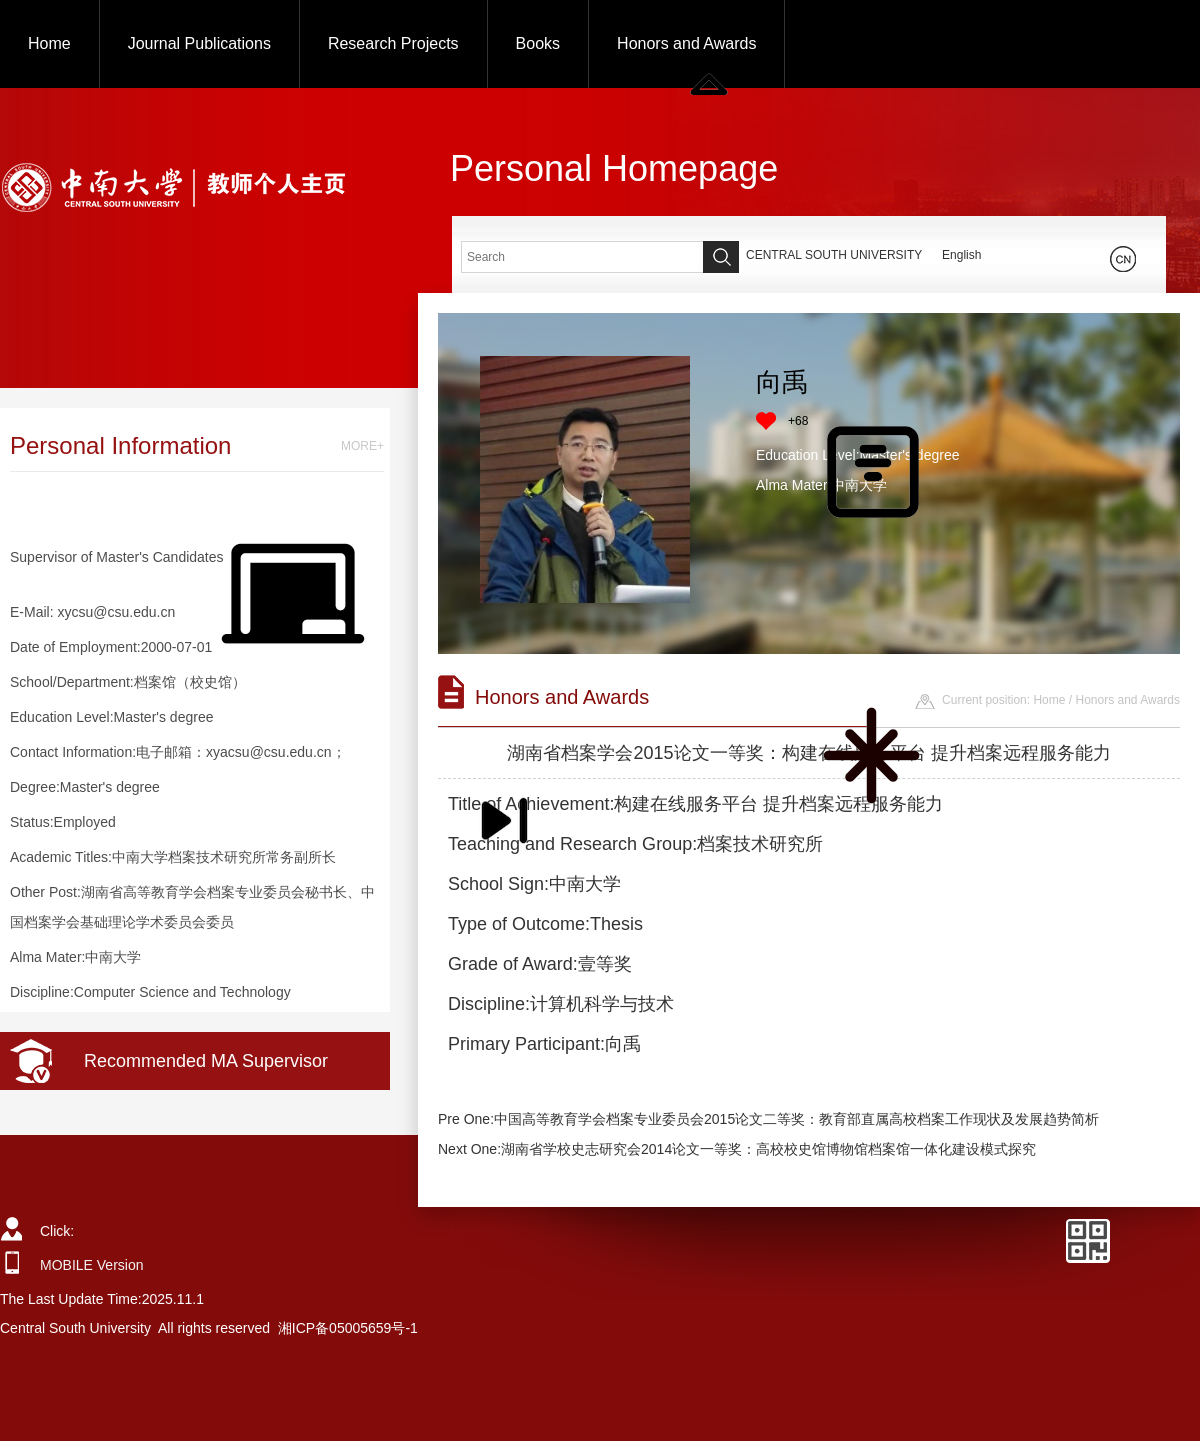 The image size is (1200, 1441). What do you see at coordinates (709, 87) in the screenshot?
I see `collapse an expanded section` at bounding box center [709, 87].